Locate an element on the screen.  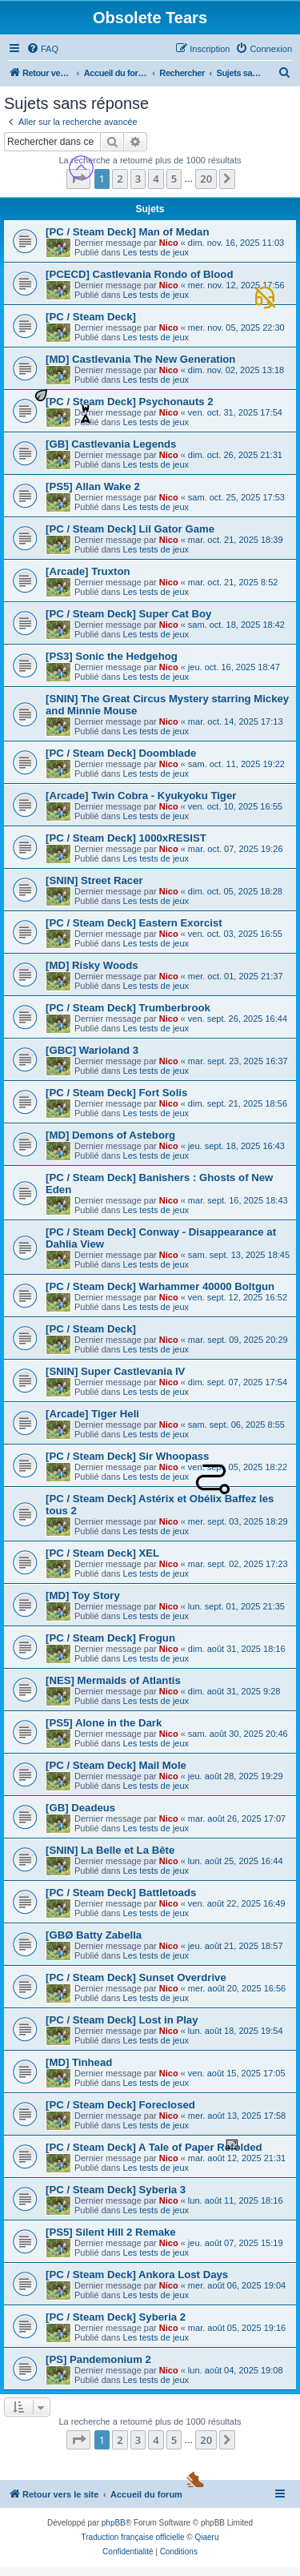
view or edit a route path is located at coordinates (213, 1477).